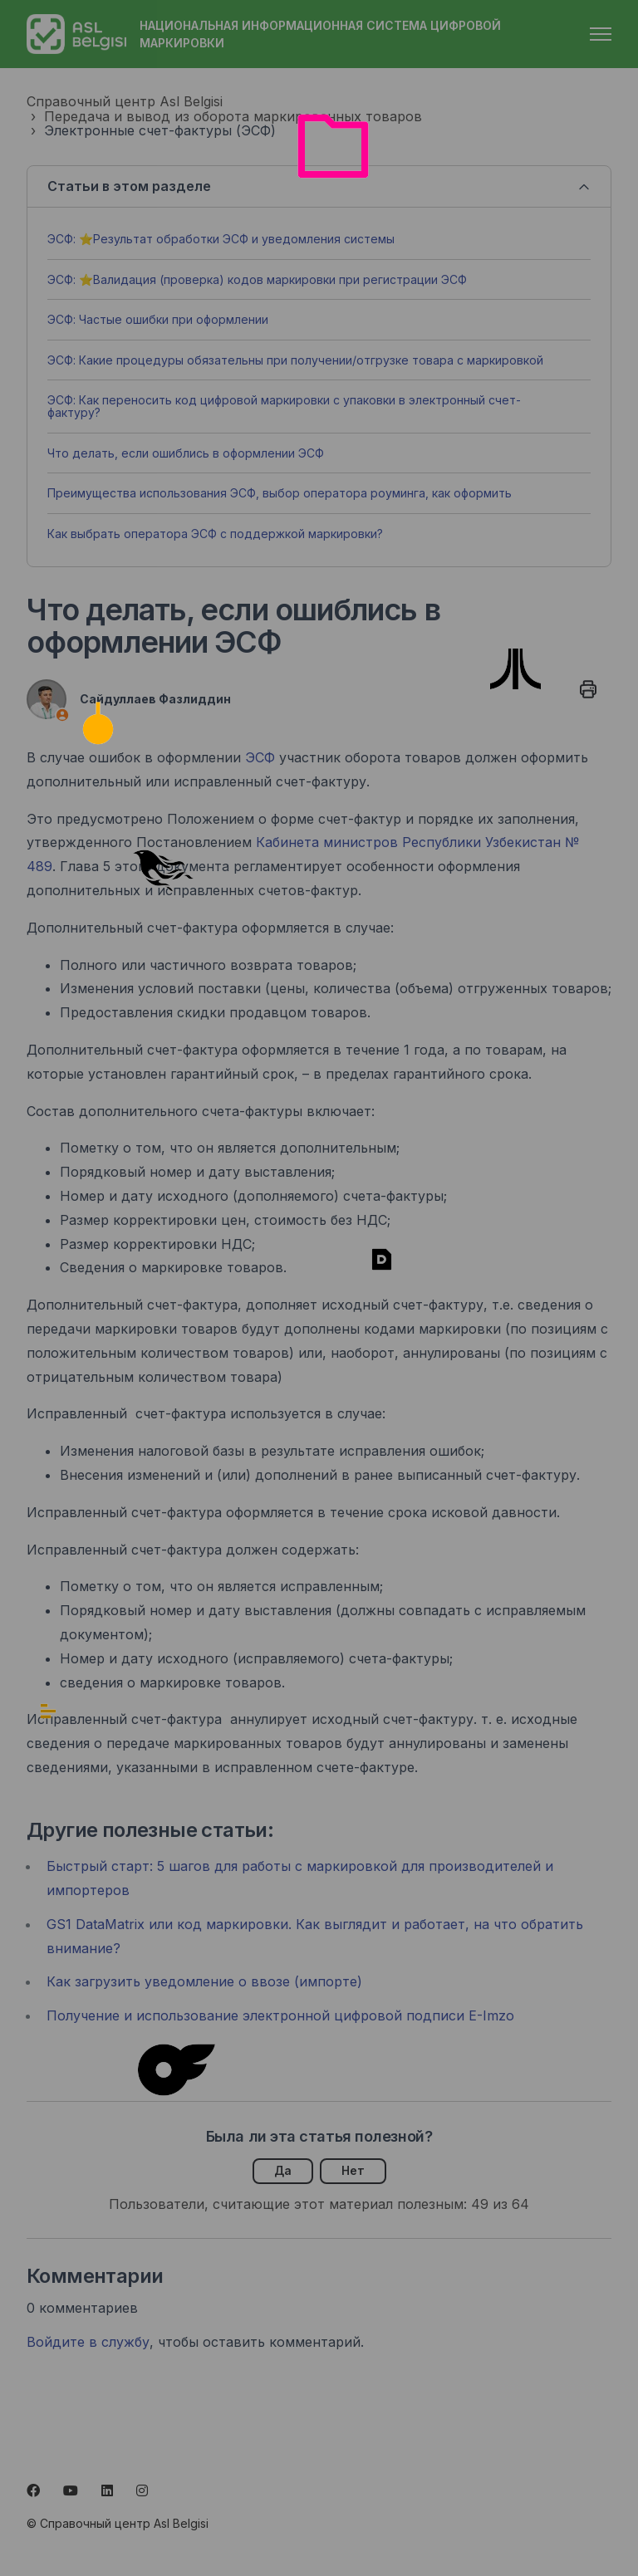 This screenshot has height=2576, width=638. What do you see at coordinates (47, 1711) in the screenshot?
I see `view horizontal bar chart data` at bounding box center [47, 1711].